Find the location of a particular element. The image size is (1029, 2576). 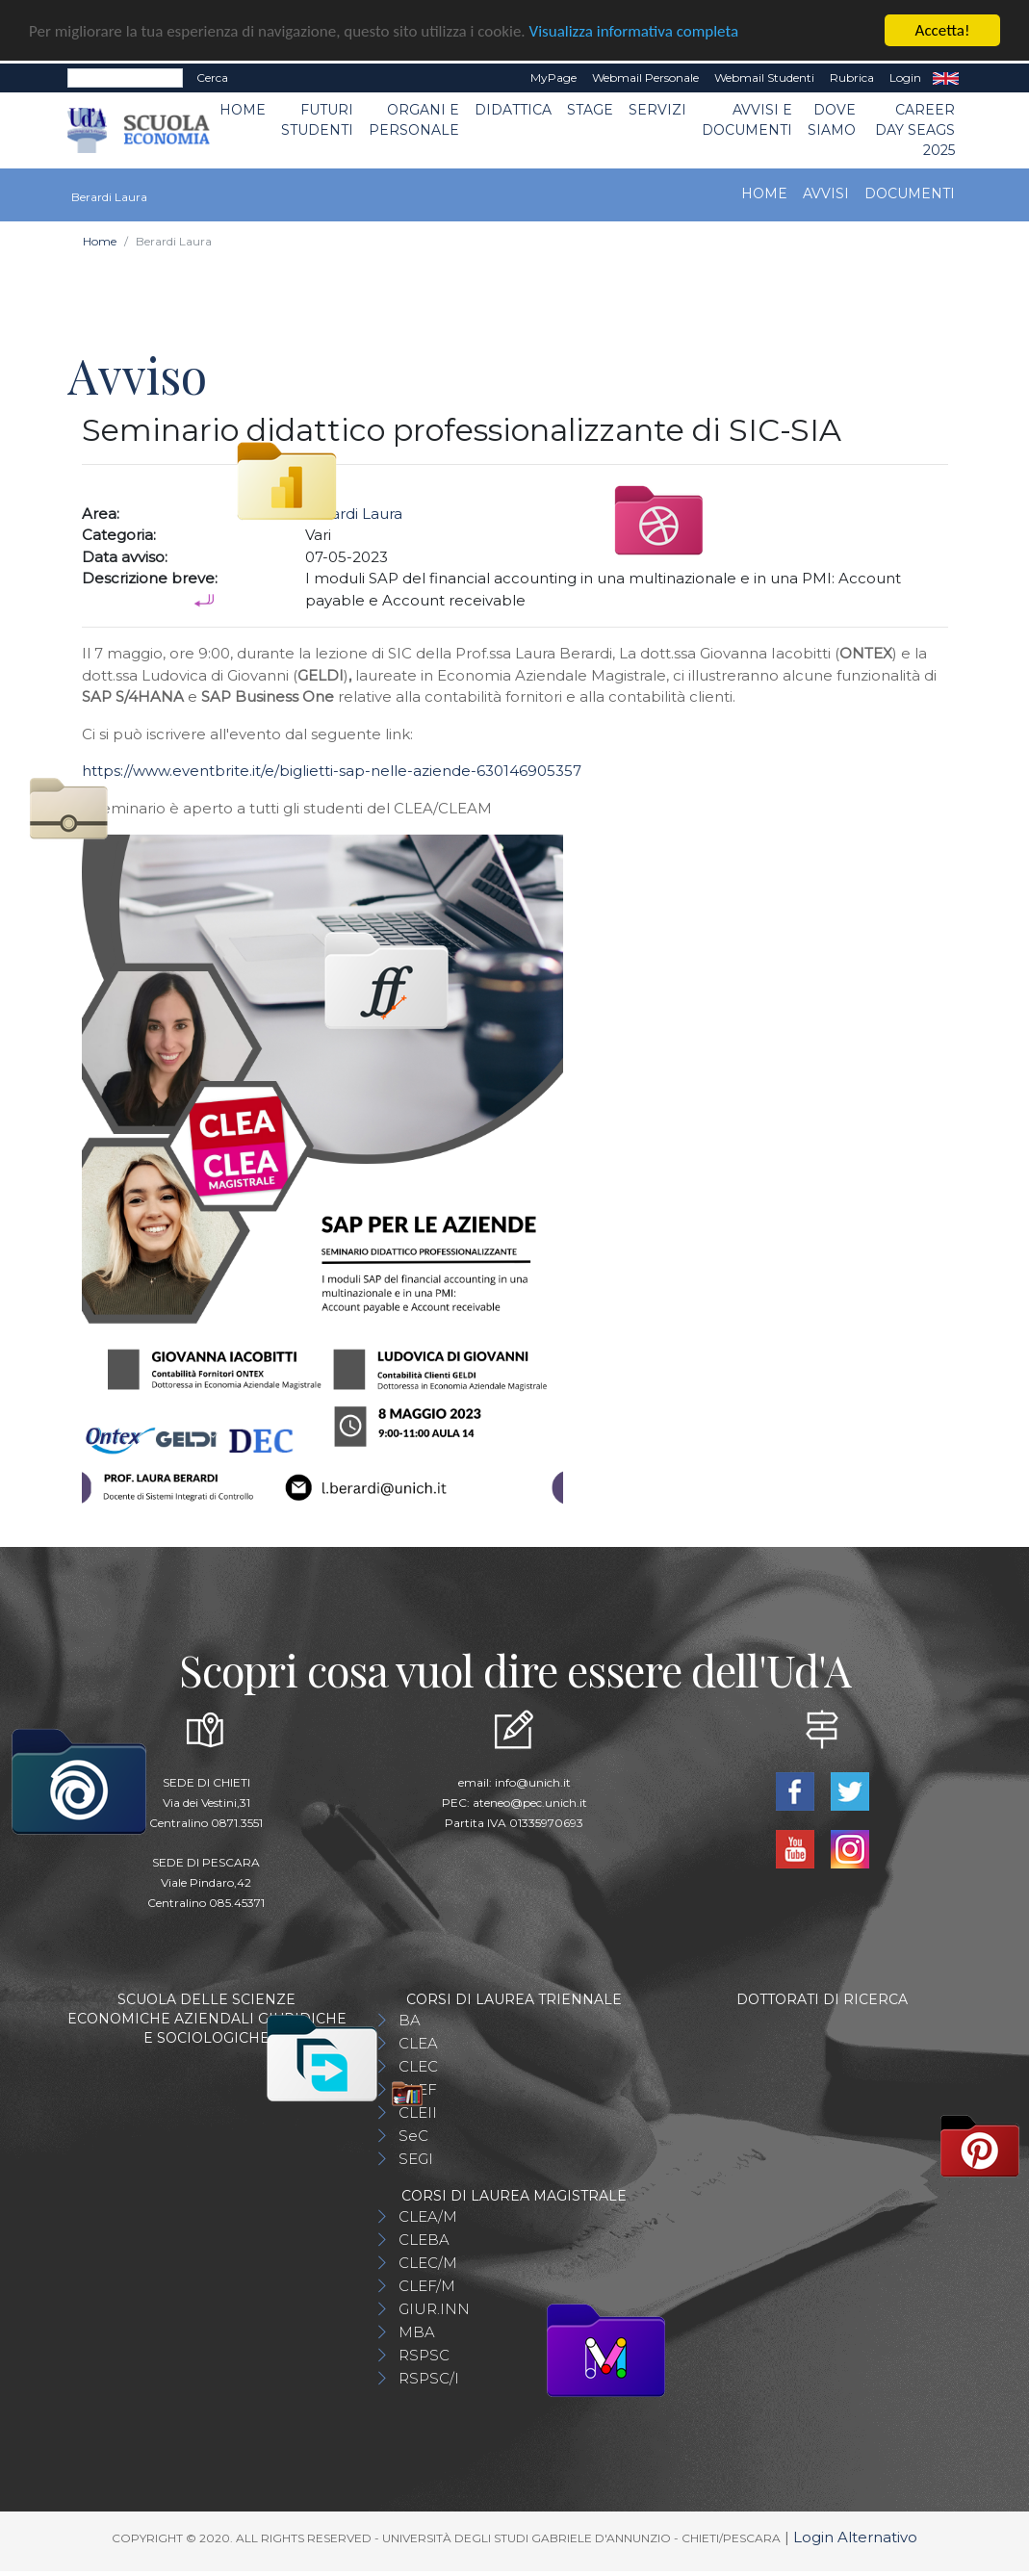

open free download manager downloads folder is located at coordinates (322, 2061).